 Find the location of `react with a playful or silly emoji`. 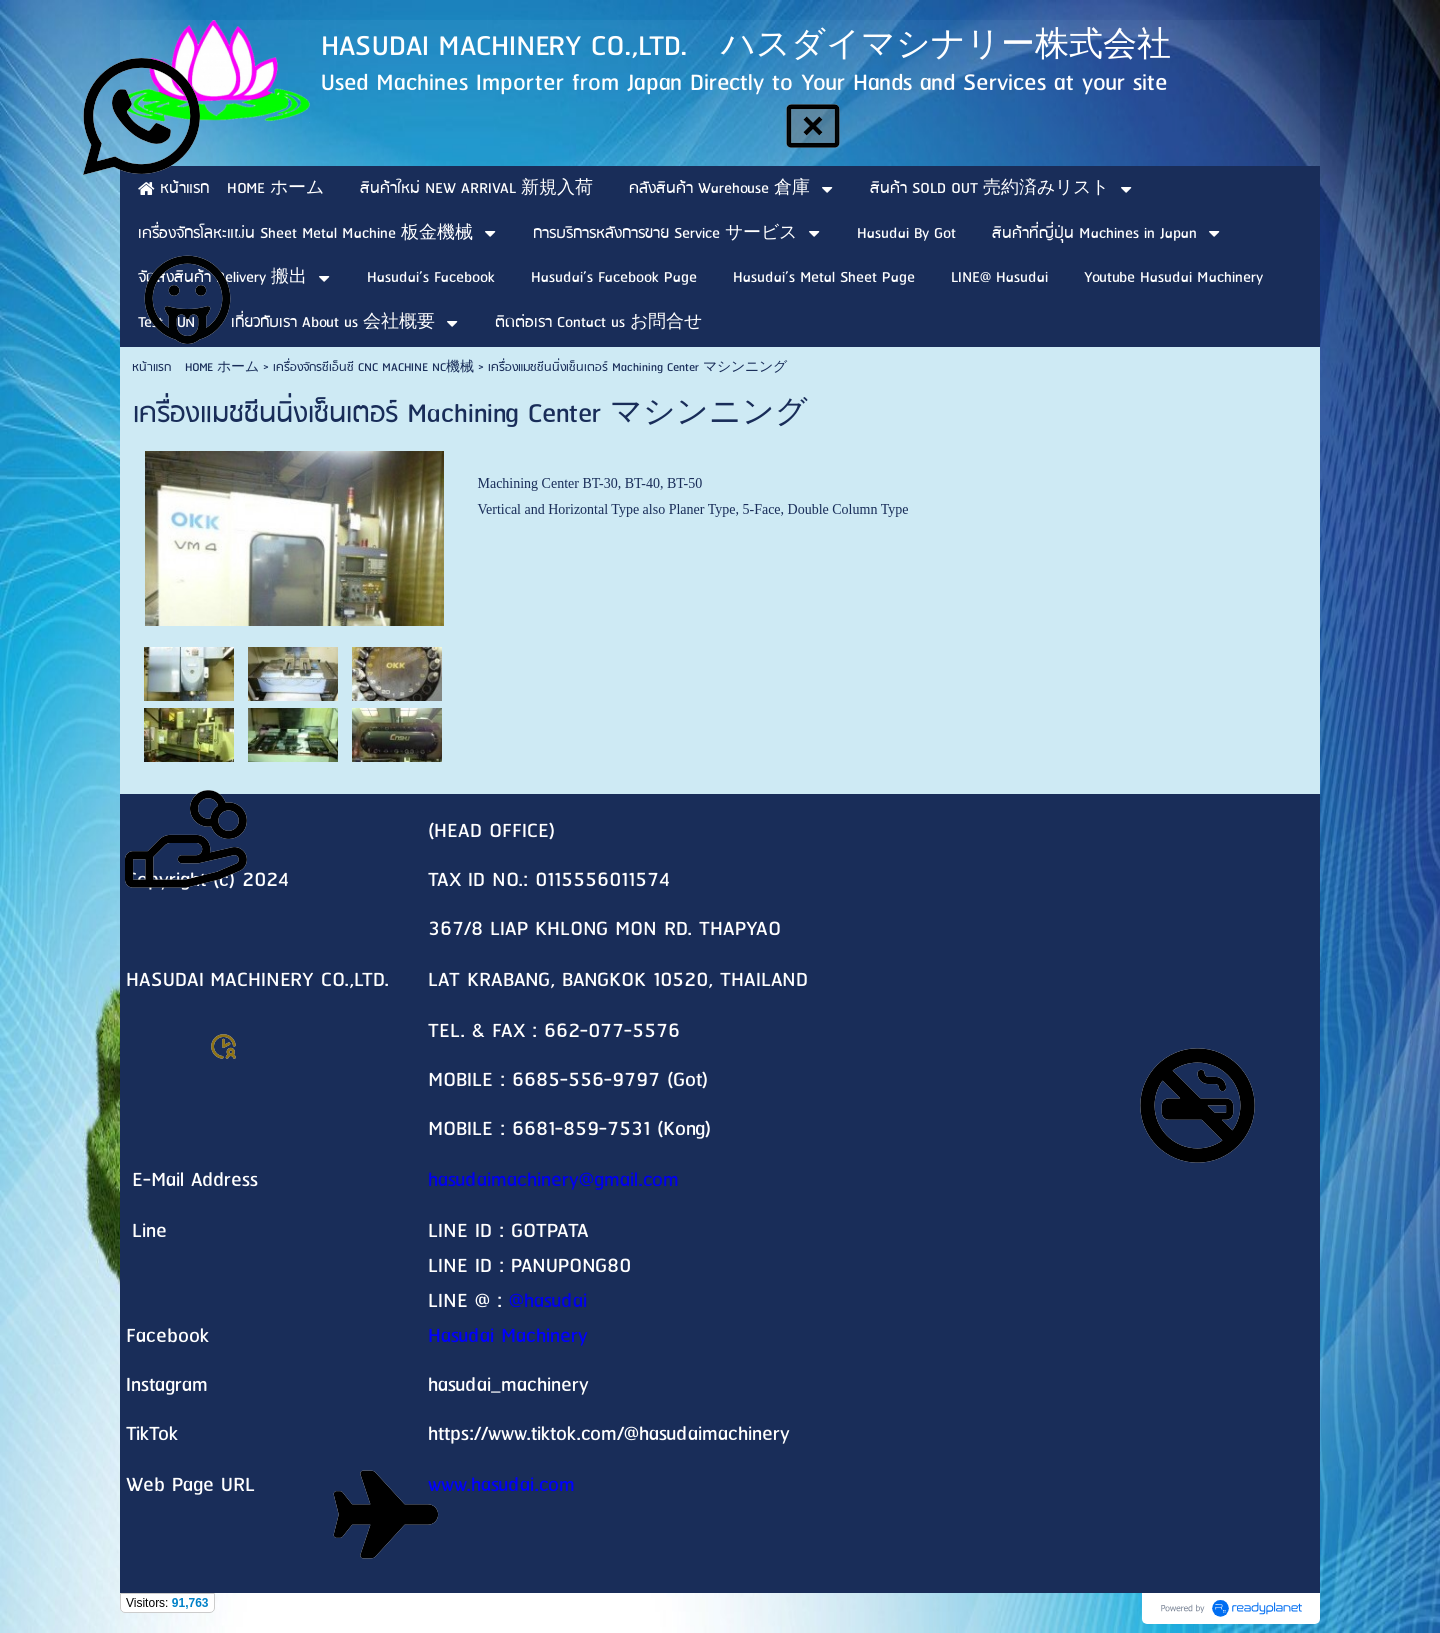

react with a playful or silly emoji is located at coordinates (187, 298).